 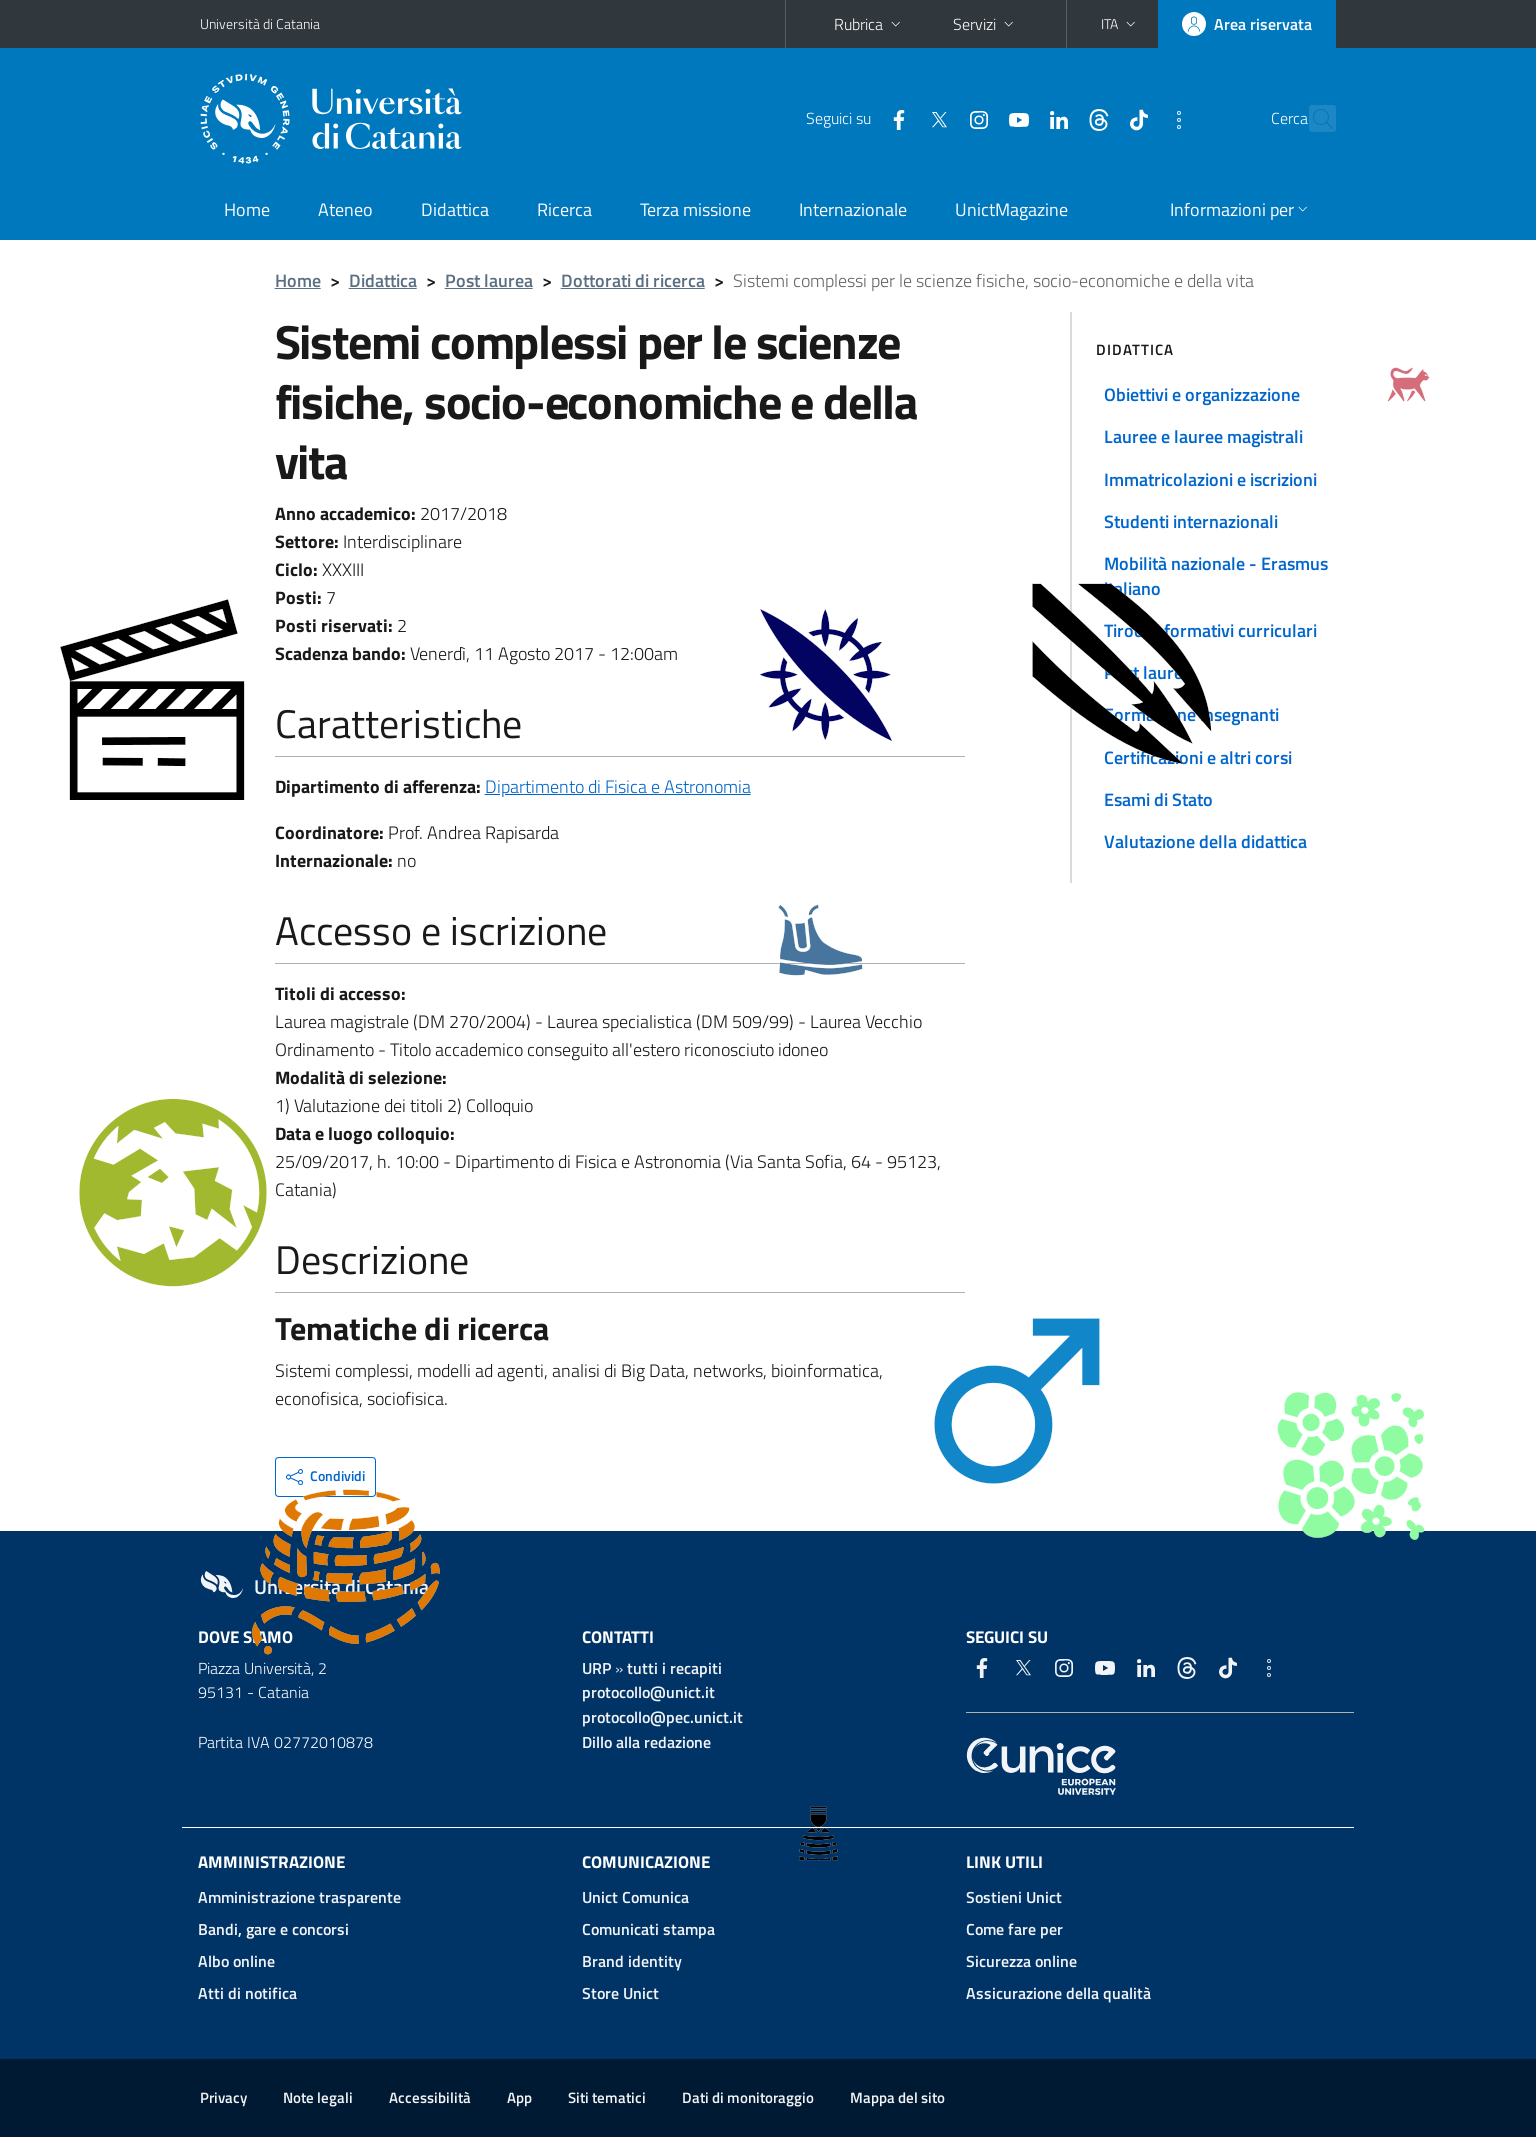 I want to click on indicates a cat or pet-related category, so click(x=1408, y=384).